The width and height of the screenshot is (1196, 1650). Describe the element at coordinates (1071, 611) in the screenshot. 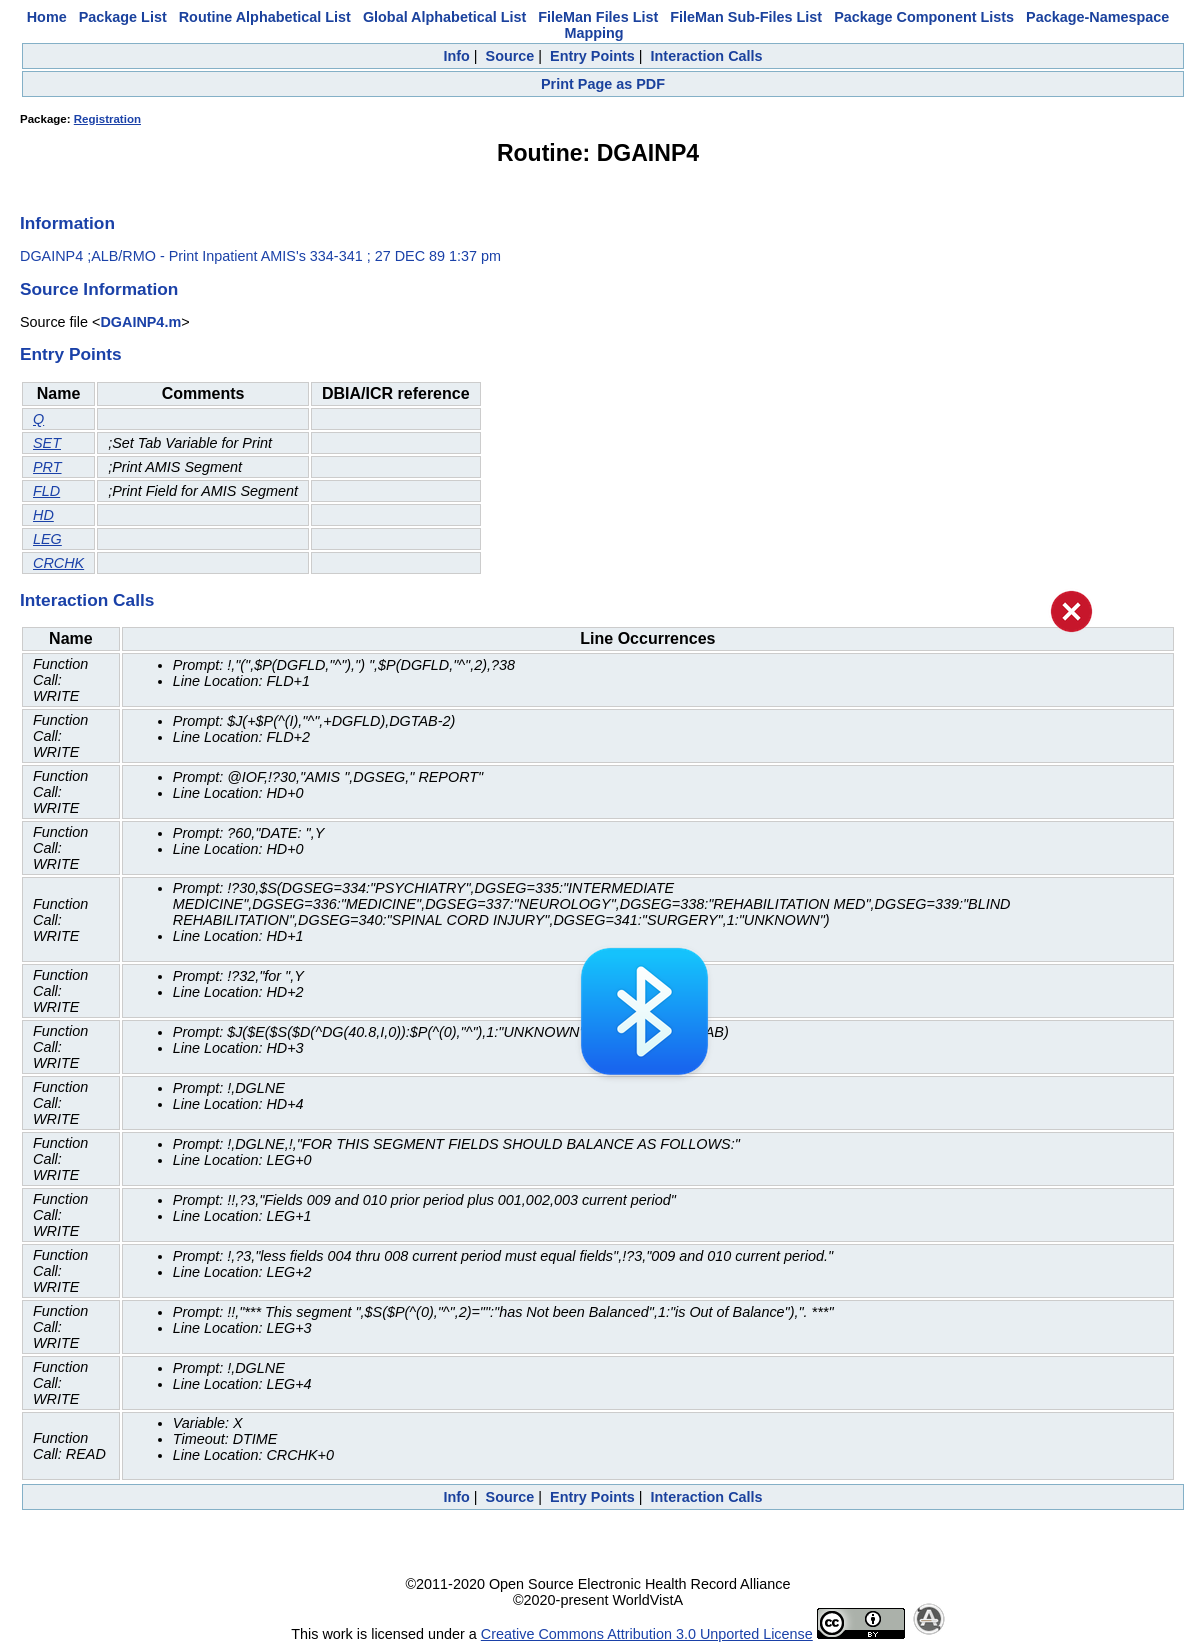

I see `stop or cancel a running process` at that location.